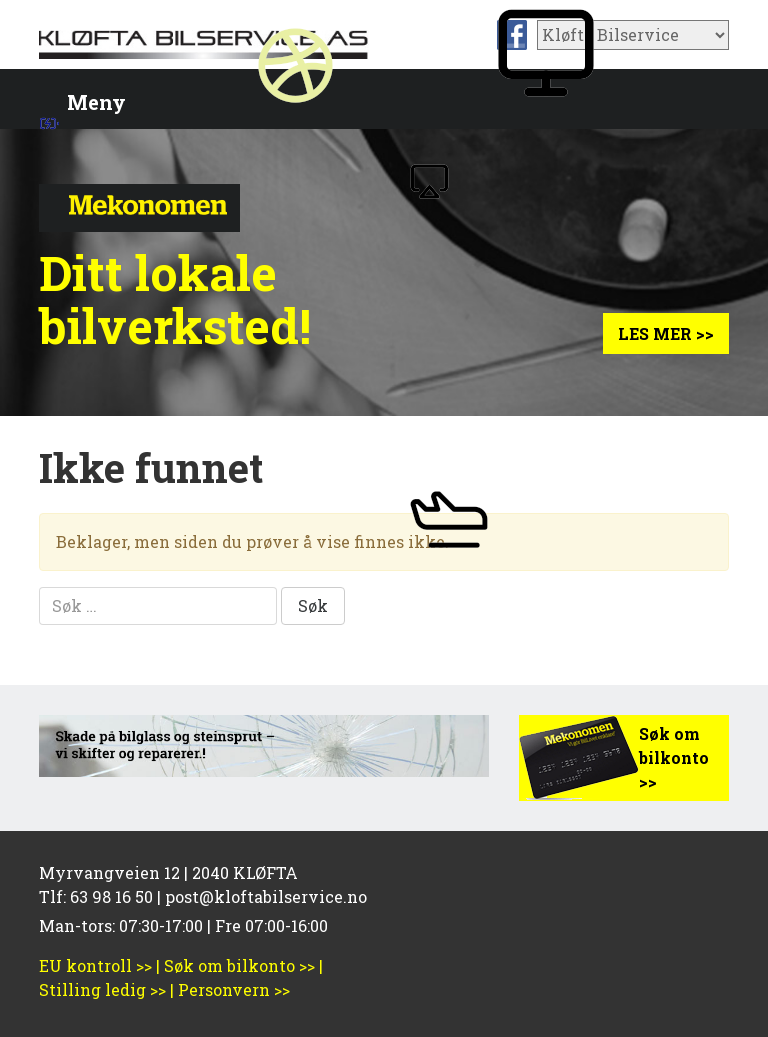 The height and width of the screenshot is (1037, 768). What do you see at coordinates (295, 65) in the screenshot?
I see `visit dribbble profile or portfolio` at bounding box center [295, 65].